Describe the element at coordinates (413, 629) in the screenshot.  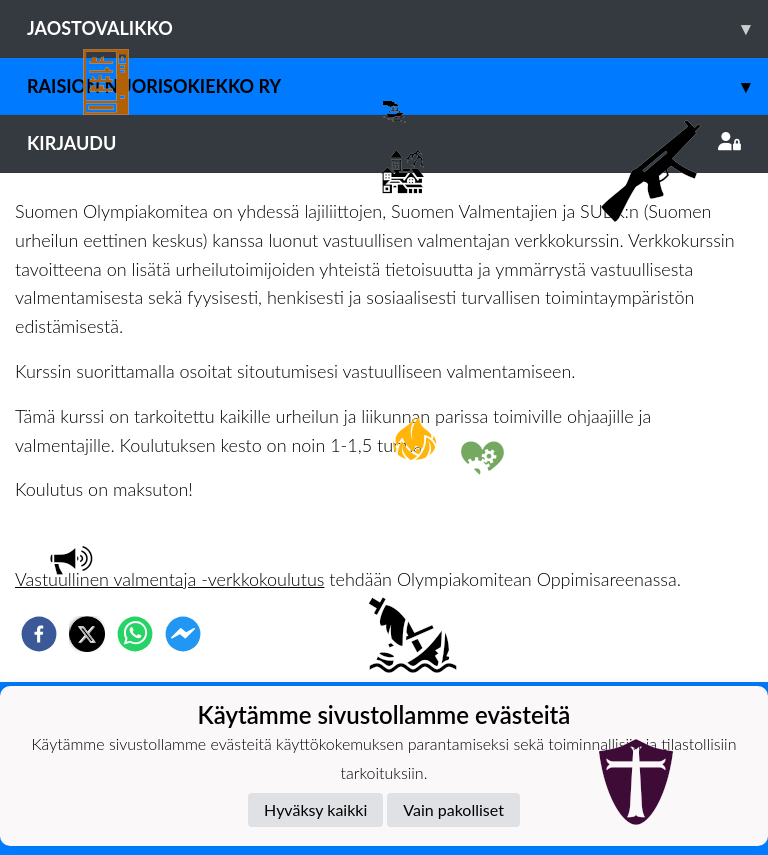
I see `indicates a failed or crashed process` at that location.